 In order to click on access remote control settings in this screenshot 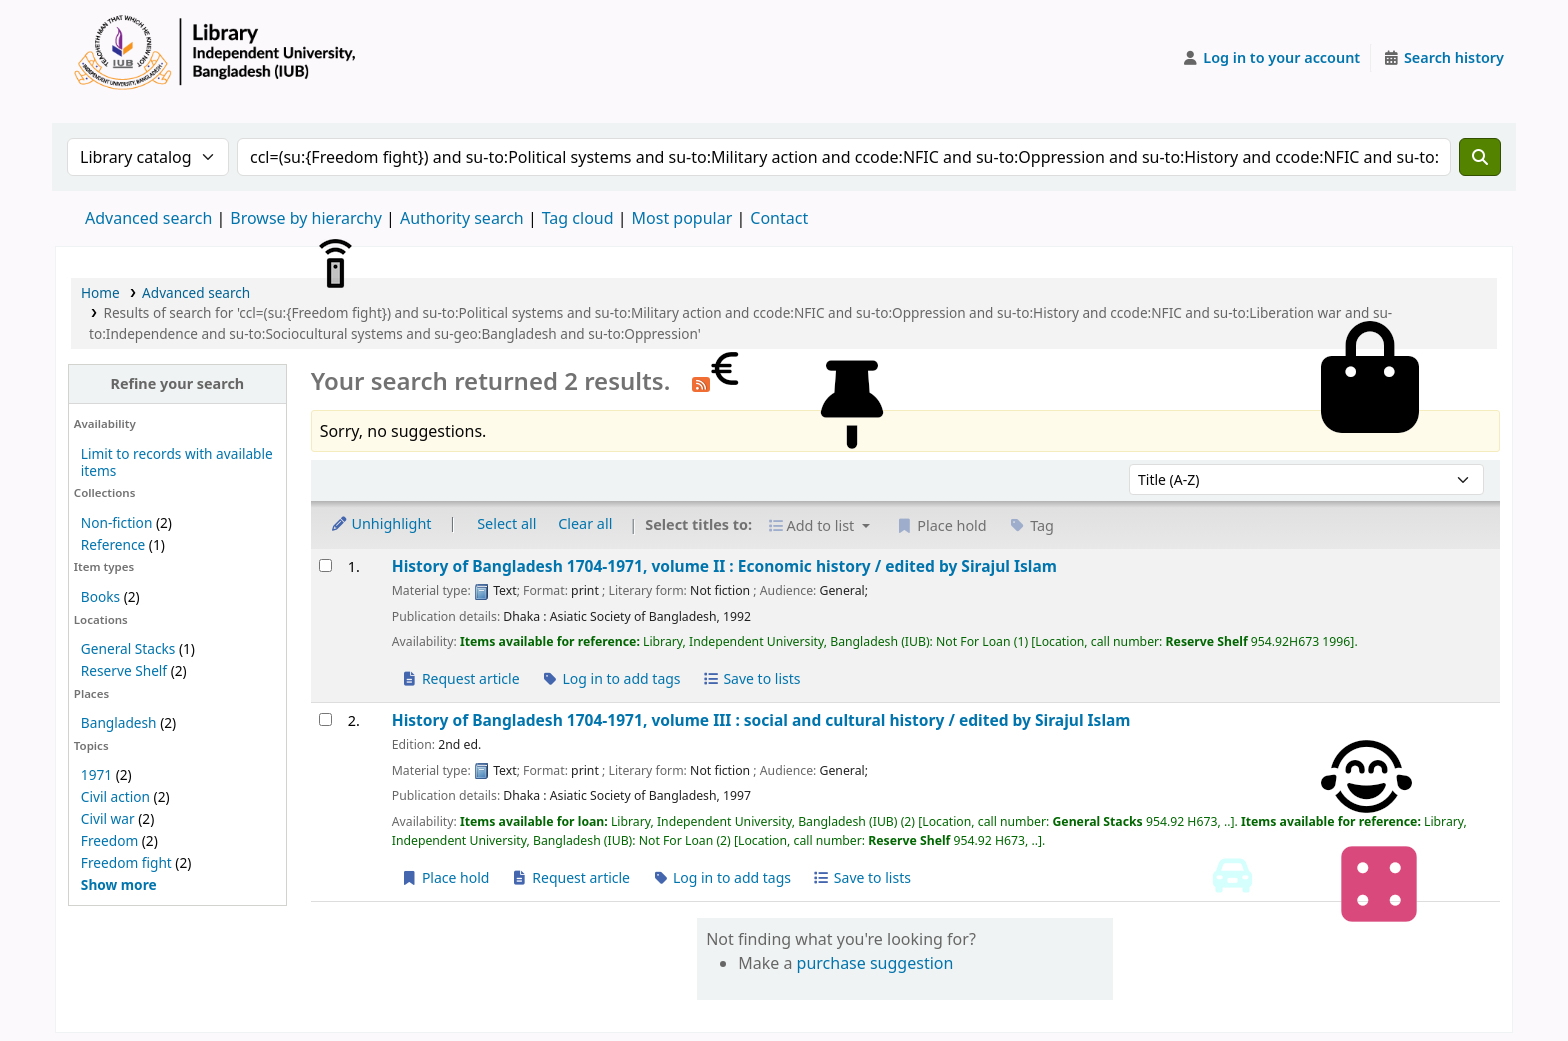, I will do `click(335, 264)`.